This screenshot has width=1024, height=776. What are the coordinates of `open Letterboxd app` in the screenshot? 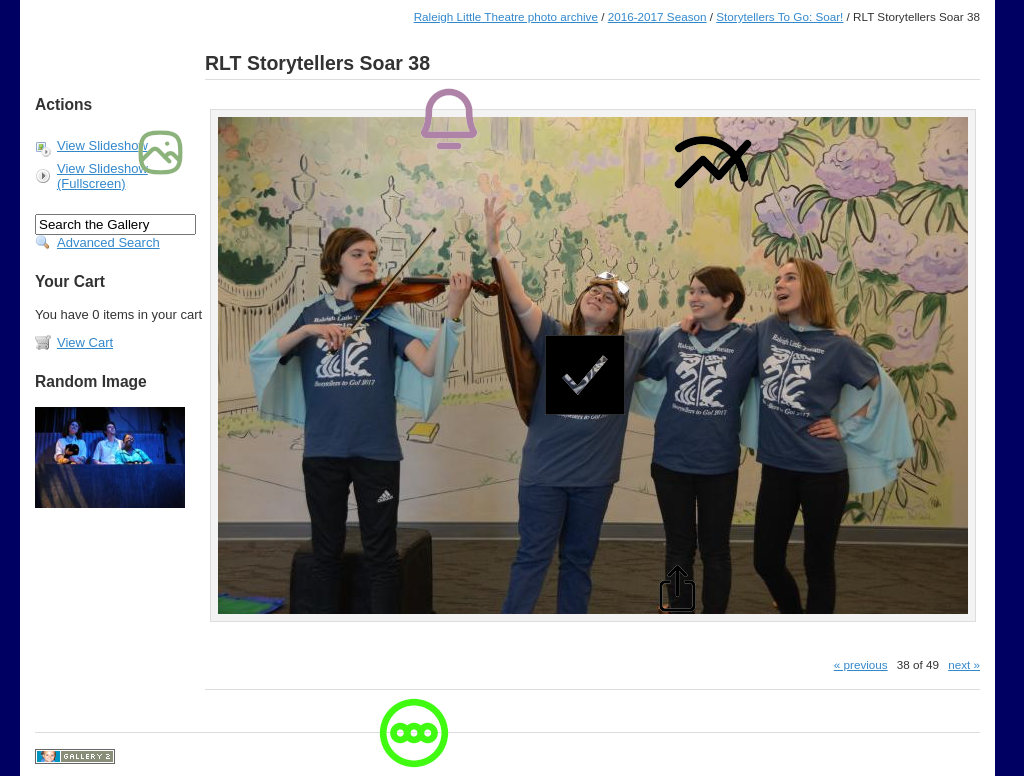 It's located at (414, 733).